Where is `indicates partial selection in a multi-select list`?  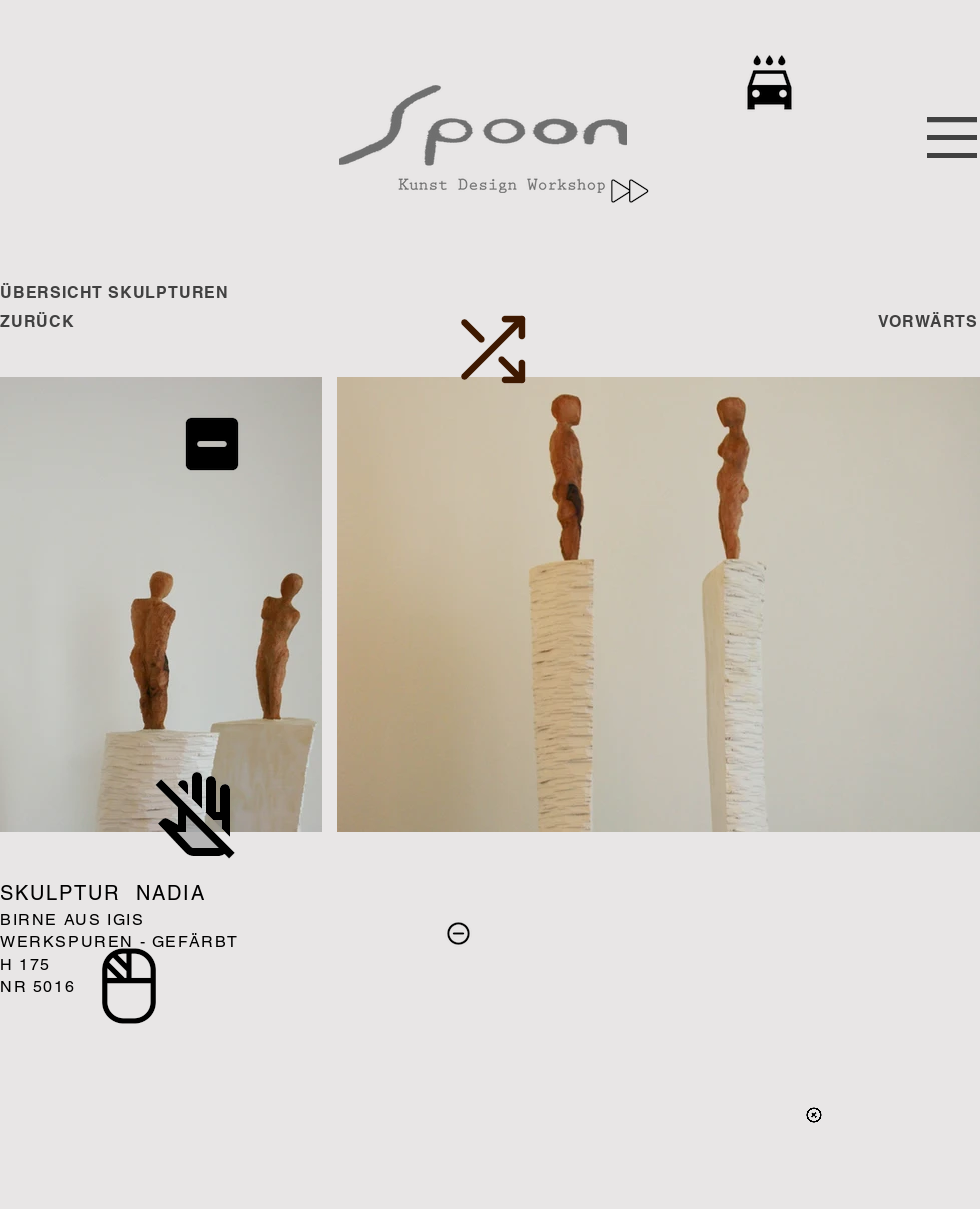 indicates partial selection in a multi-select list is located at coordinates (212, 444).